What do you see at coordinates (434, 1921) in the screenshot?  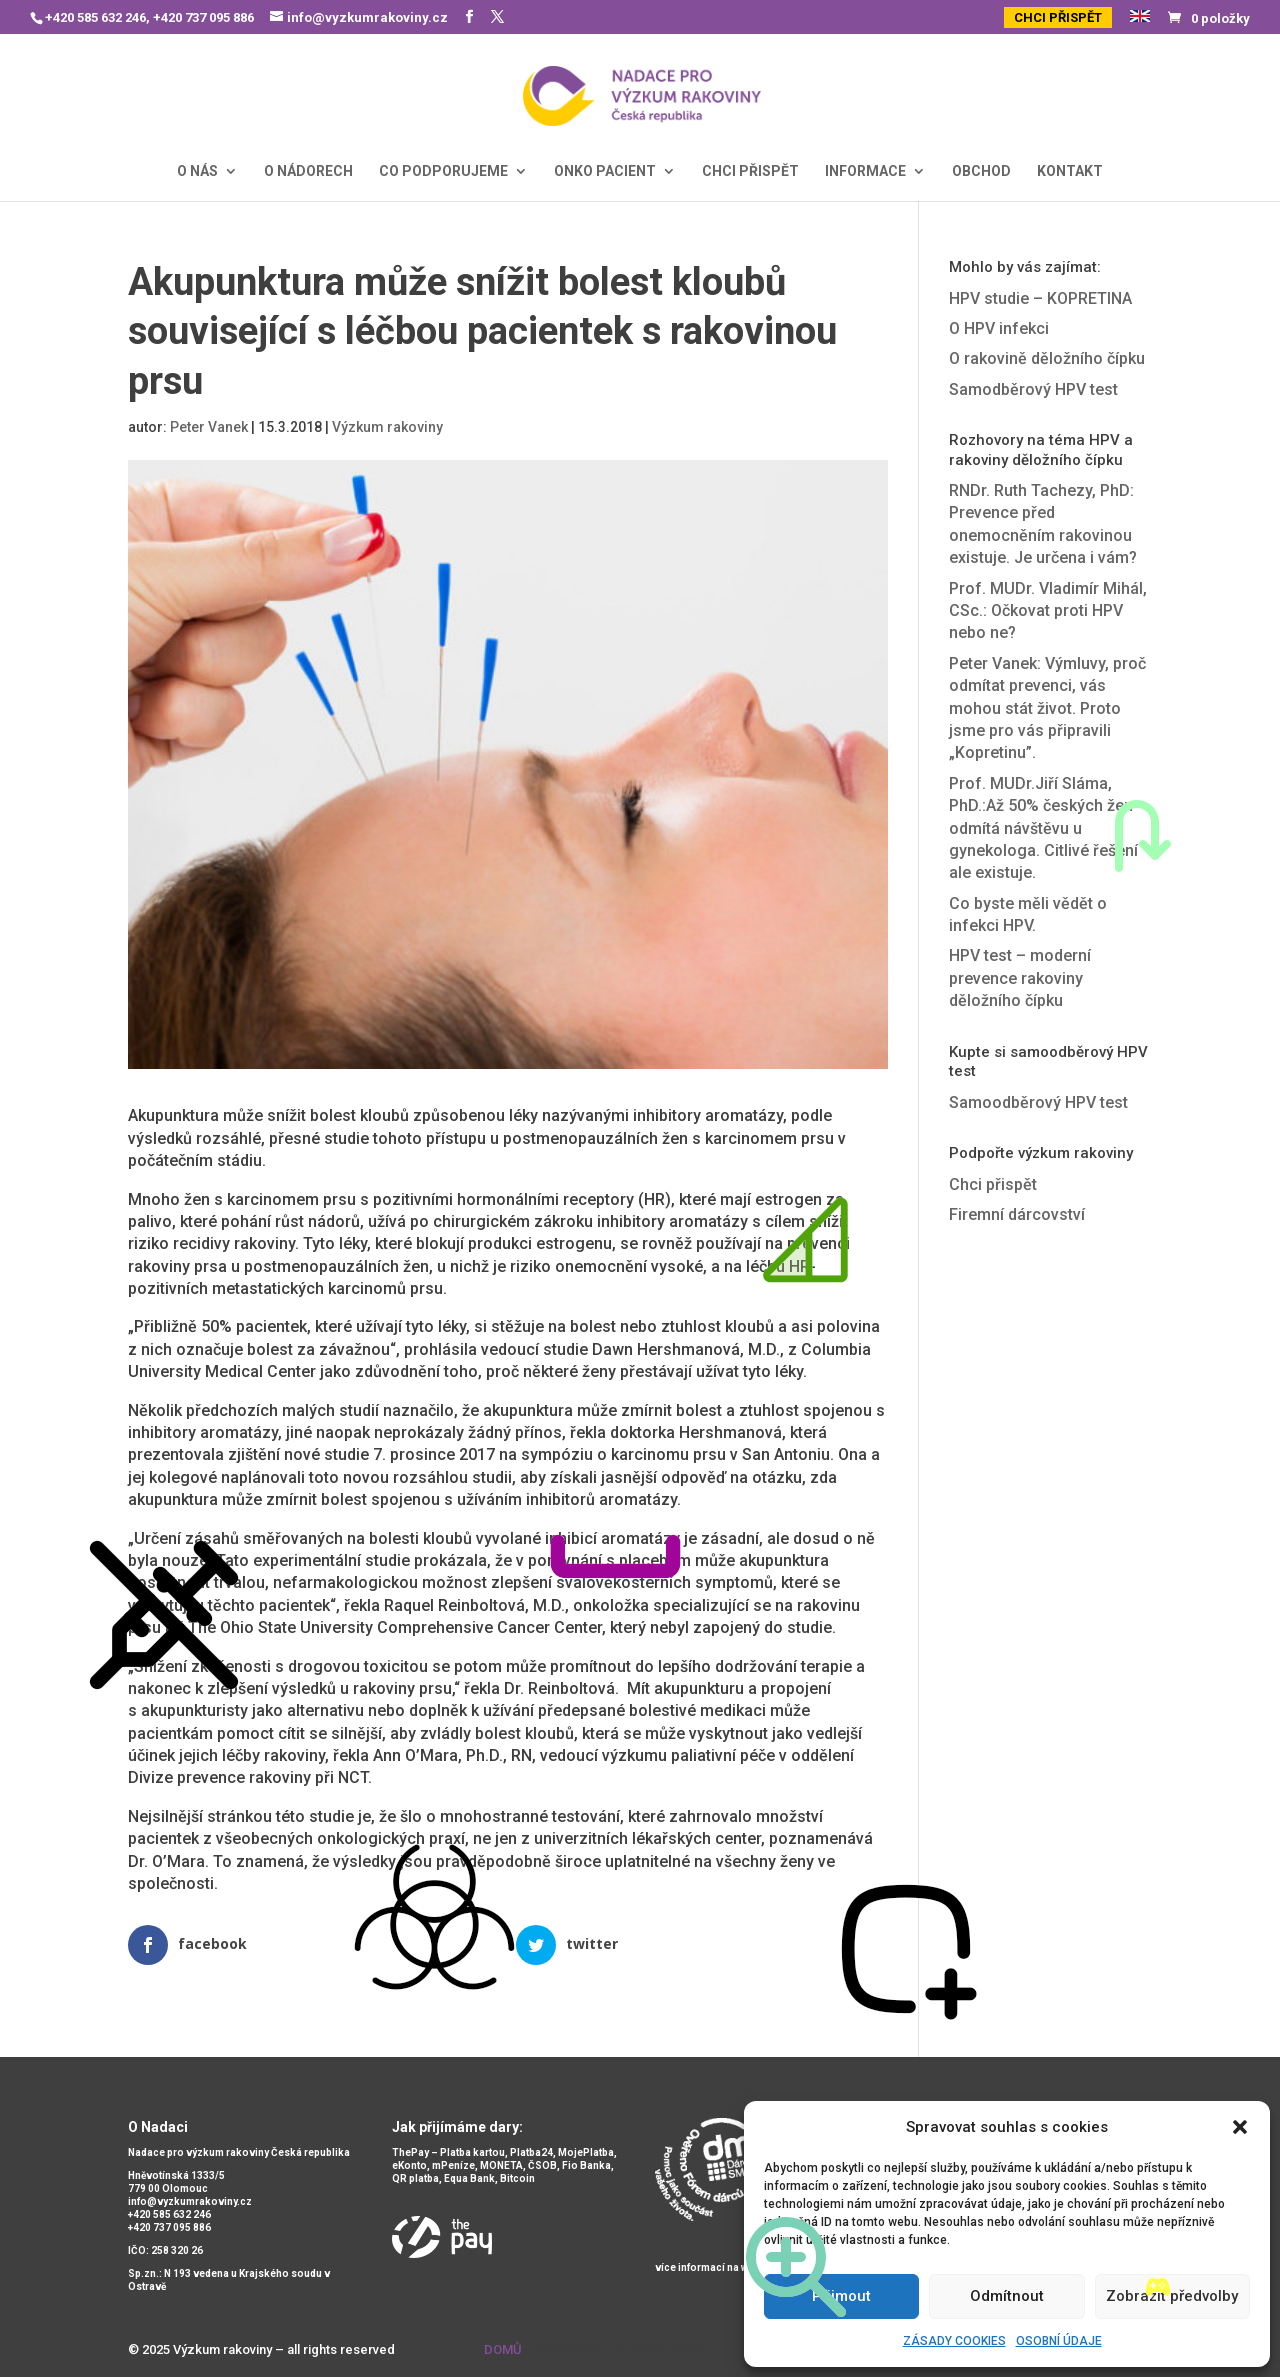 I see `indicates hazardous or dangerous content` at bounding box center [434, 1921].